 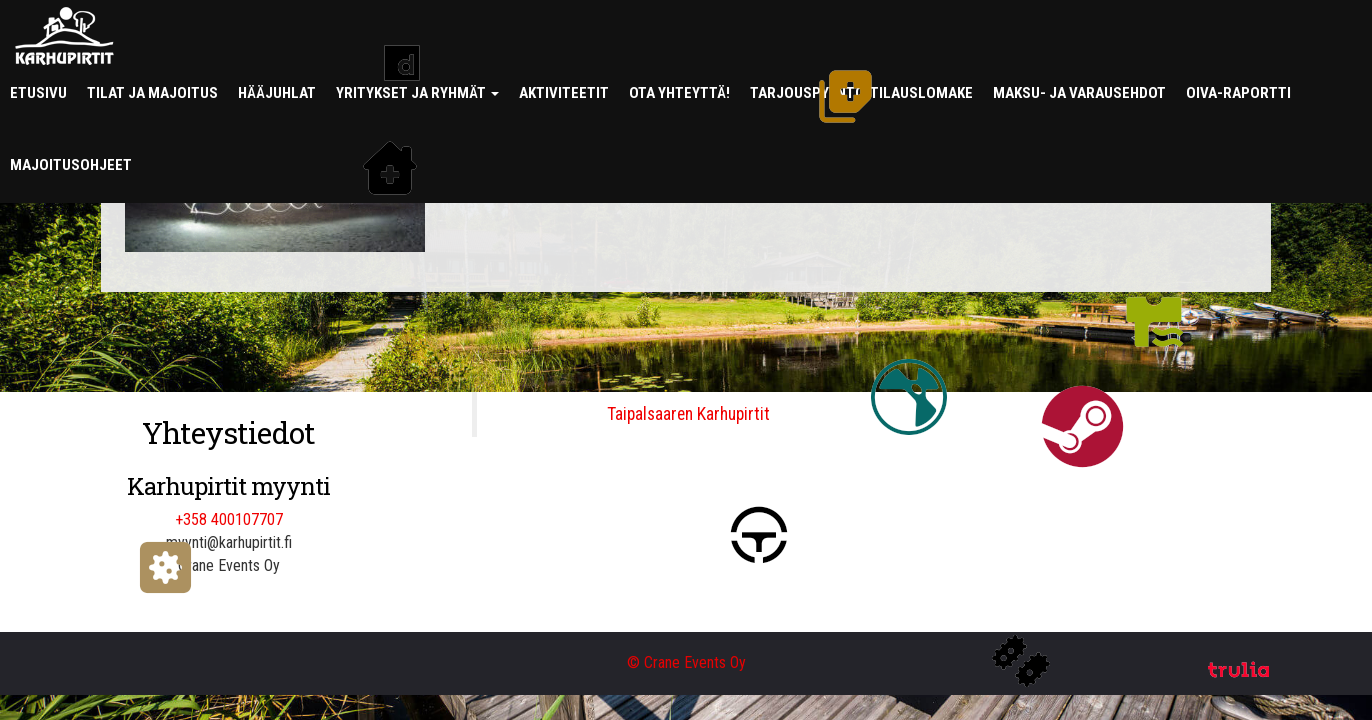 I want to click on view microbiology or bacteria-related content, so click(x=1021, y=661).